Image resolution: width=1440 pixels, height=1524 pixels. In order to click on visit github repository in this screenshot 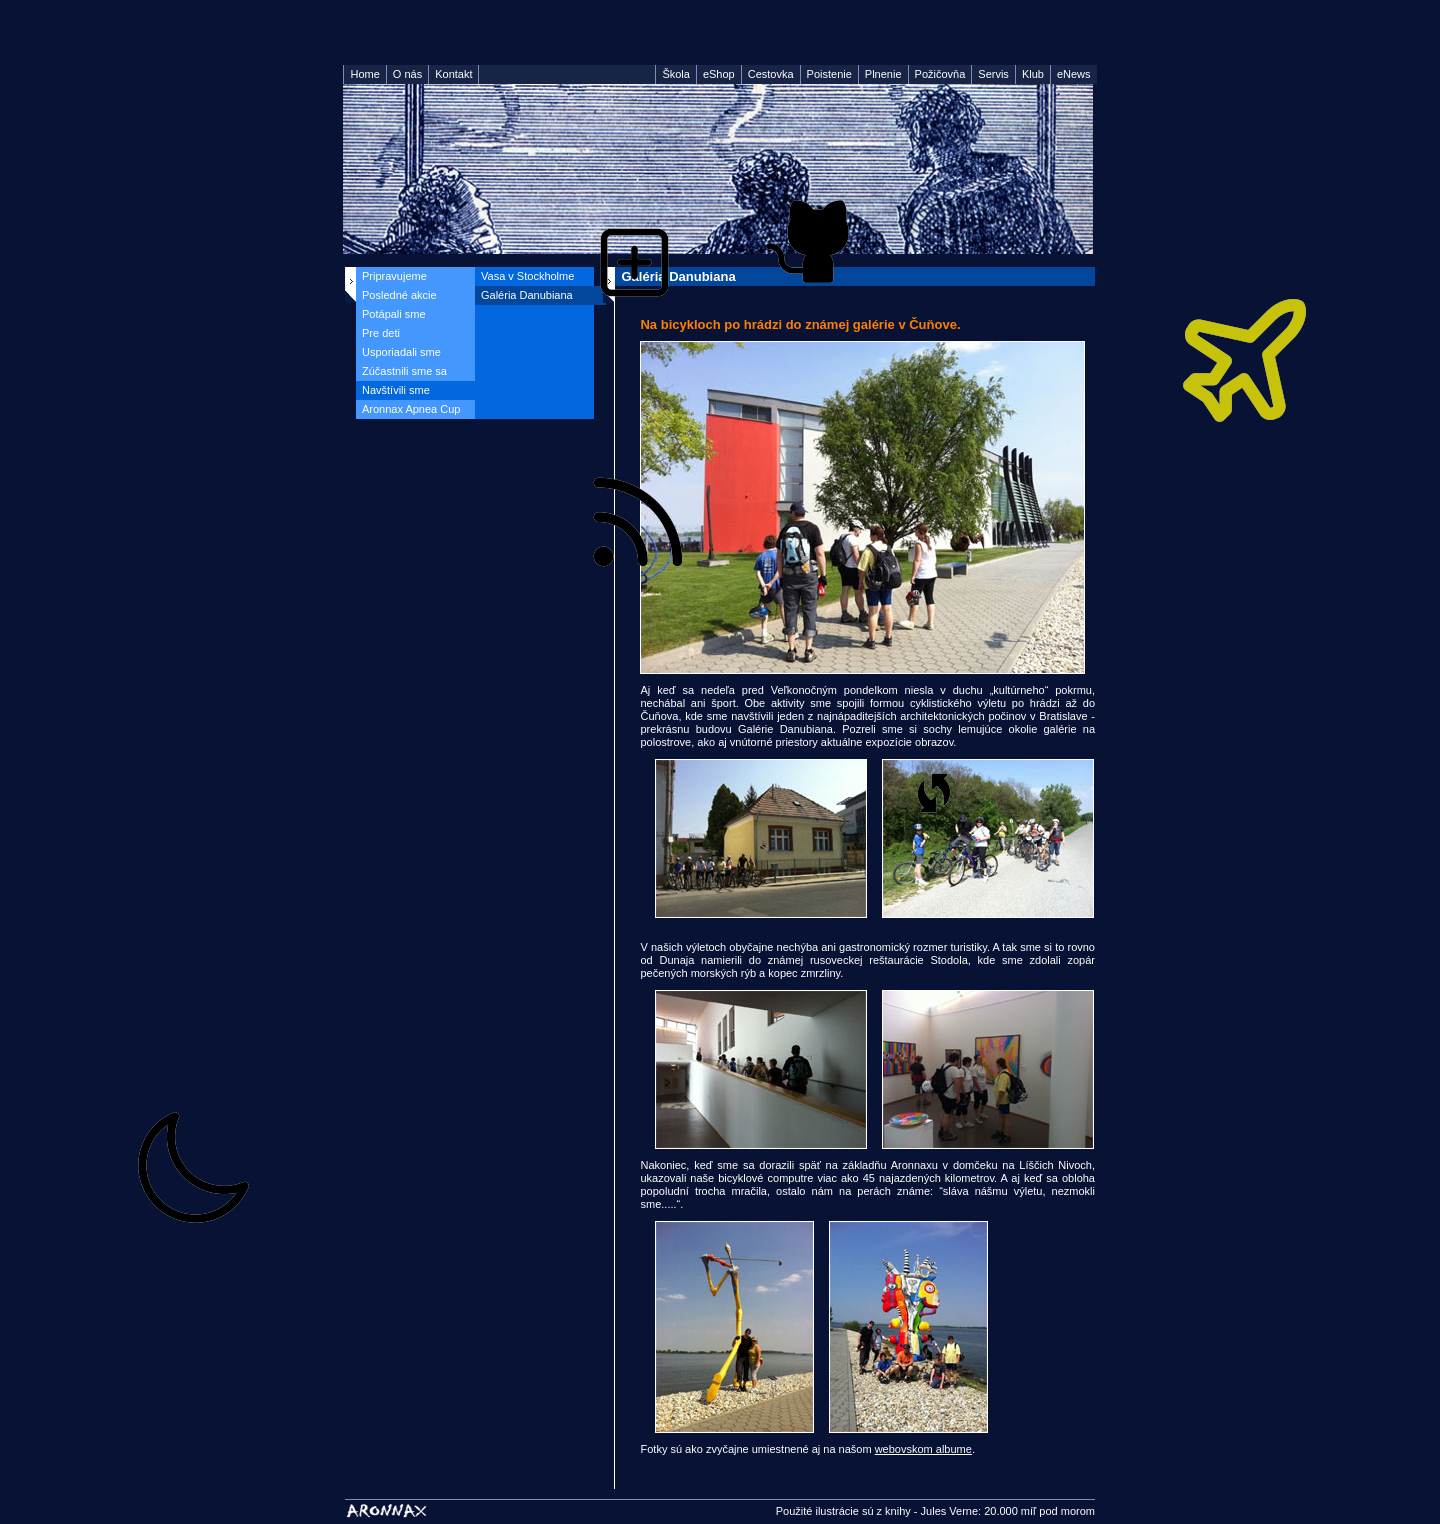, I will do `click(815, 240)`.